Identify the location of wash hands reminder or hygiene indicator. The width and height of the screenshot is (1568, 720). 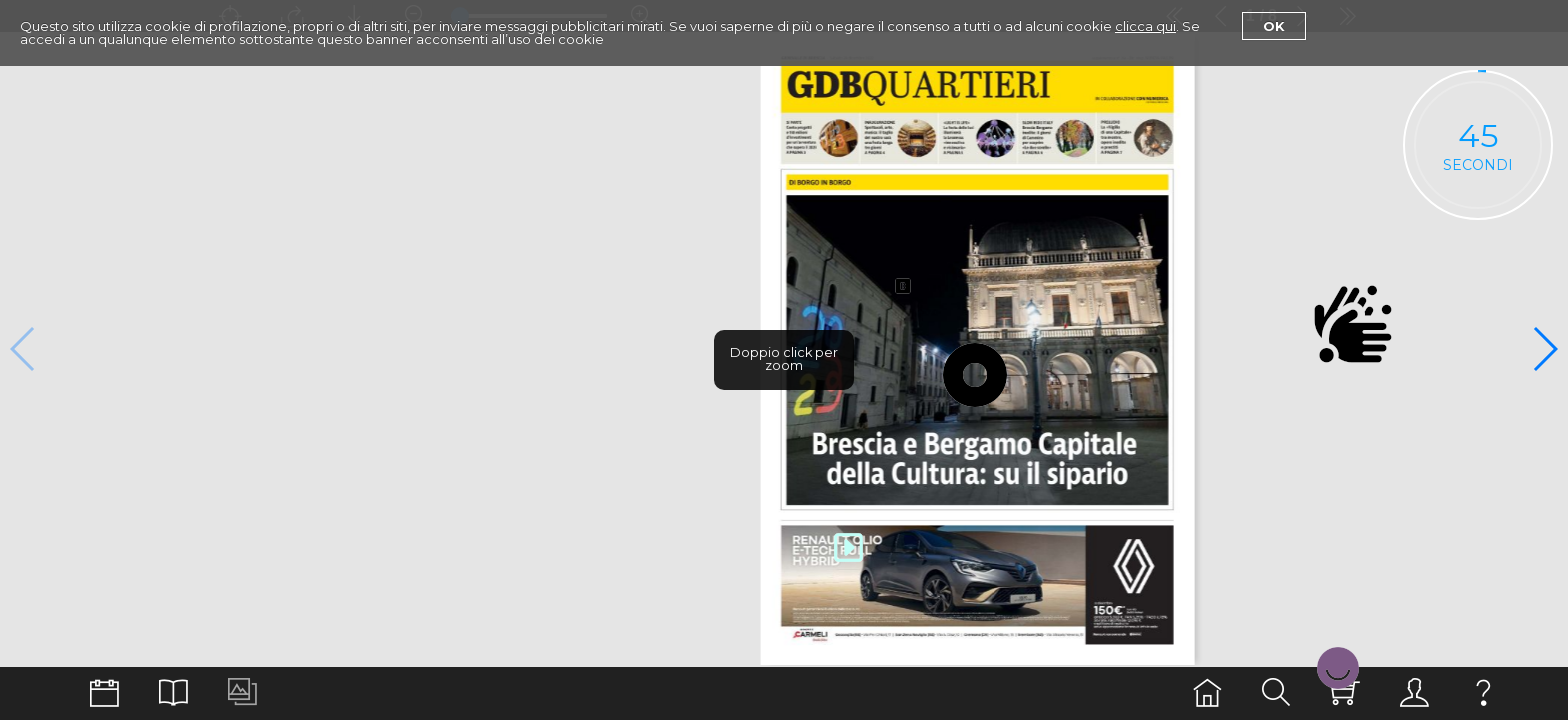
(1353, 324).